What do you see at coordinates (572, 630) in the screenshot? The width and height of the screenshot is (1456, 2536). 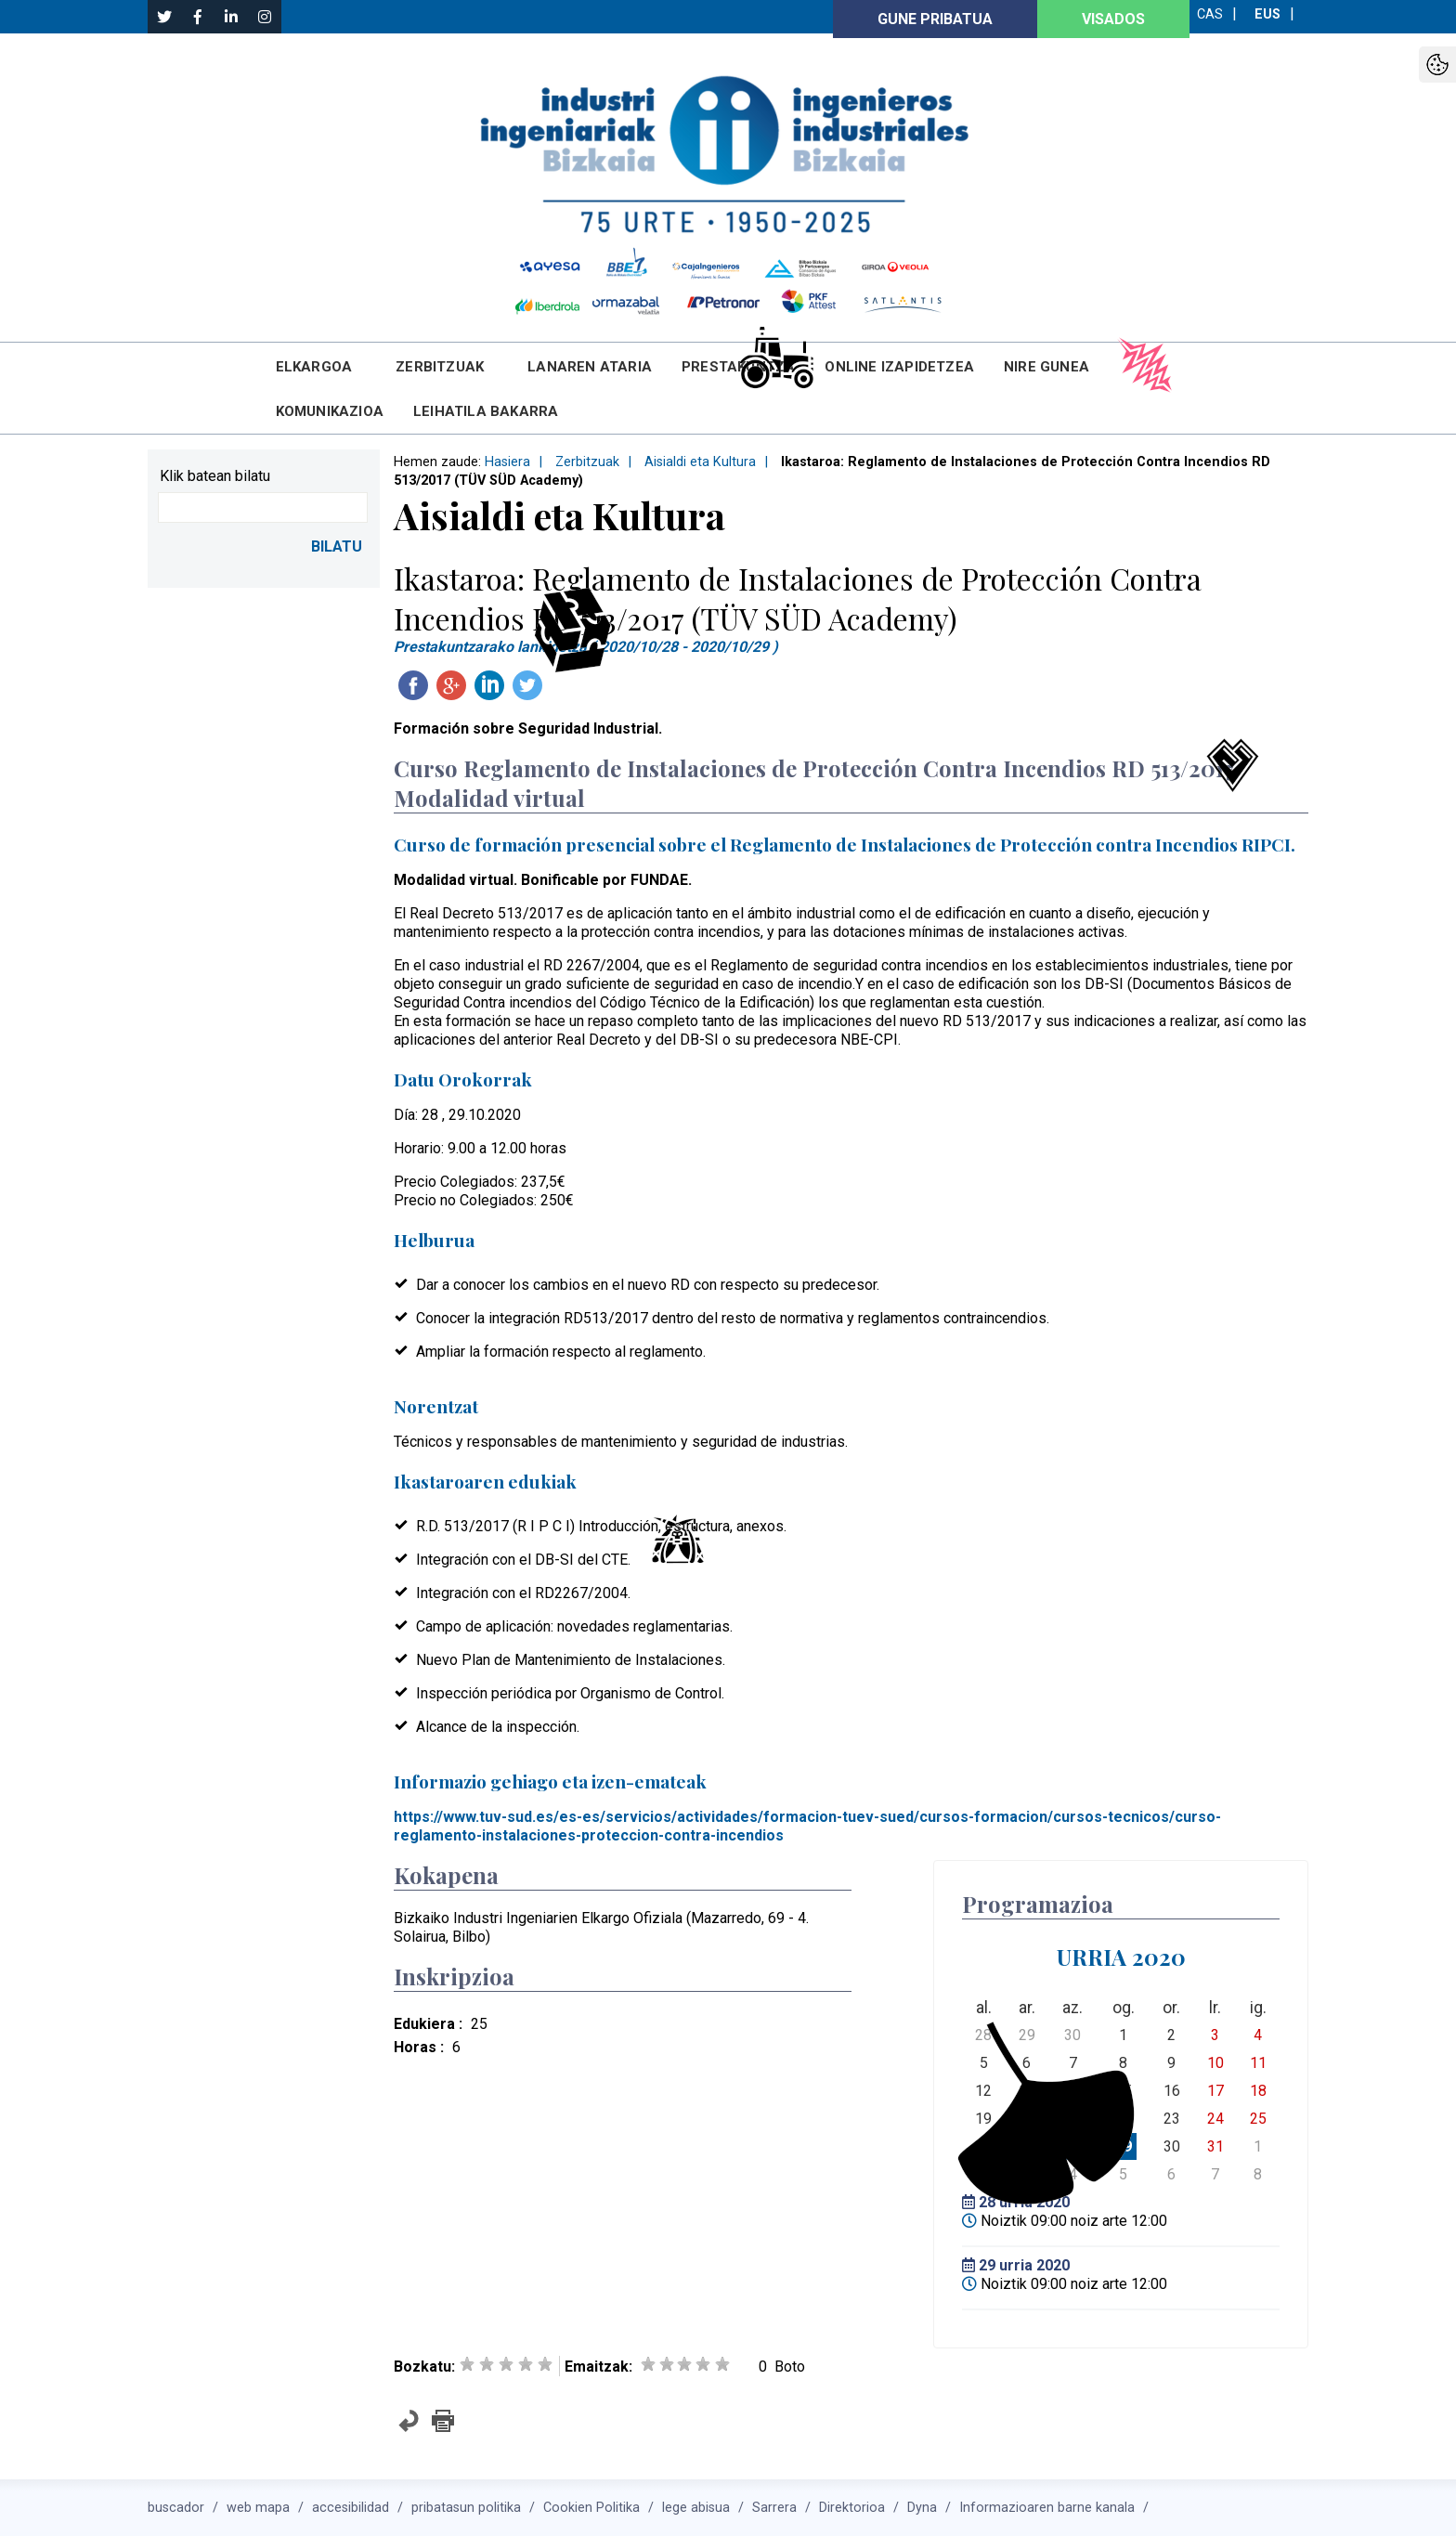 I see `access puzzle or jigsaw game` at bounding box center [572, 630].